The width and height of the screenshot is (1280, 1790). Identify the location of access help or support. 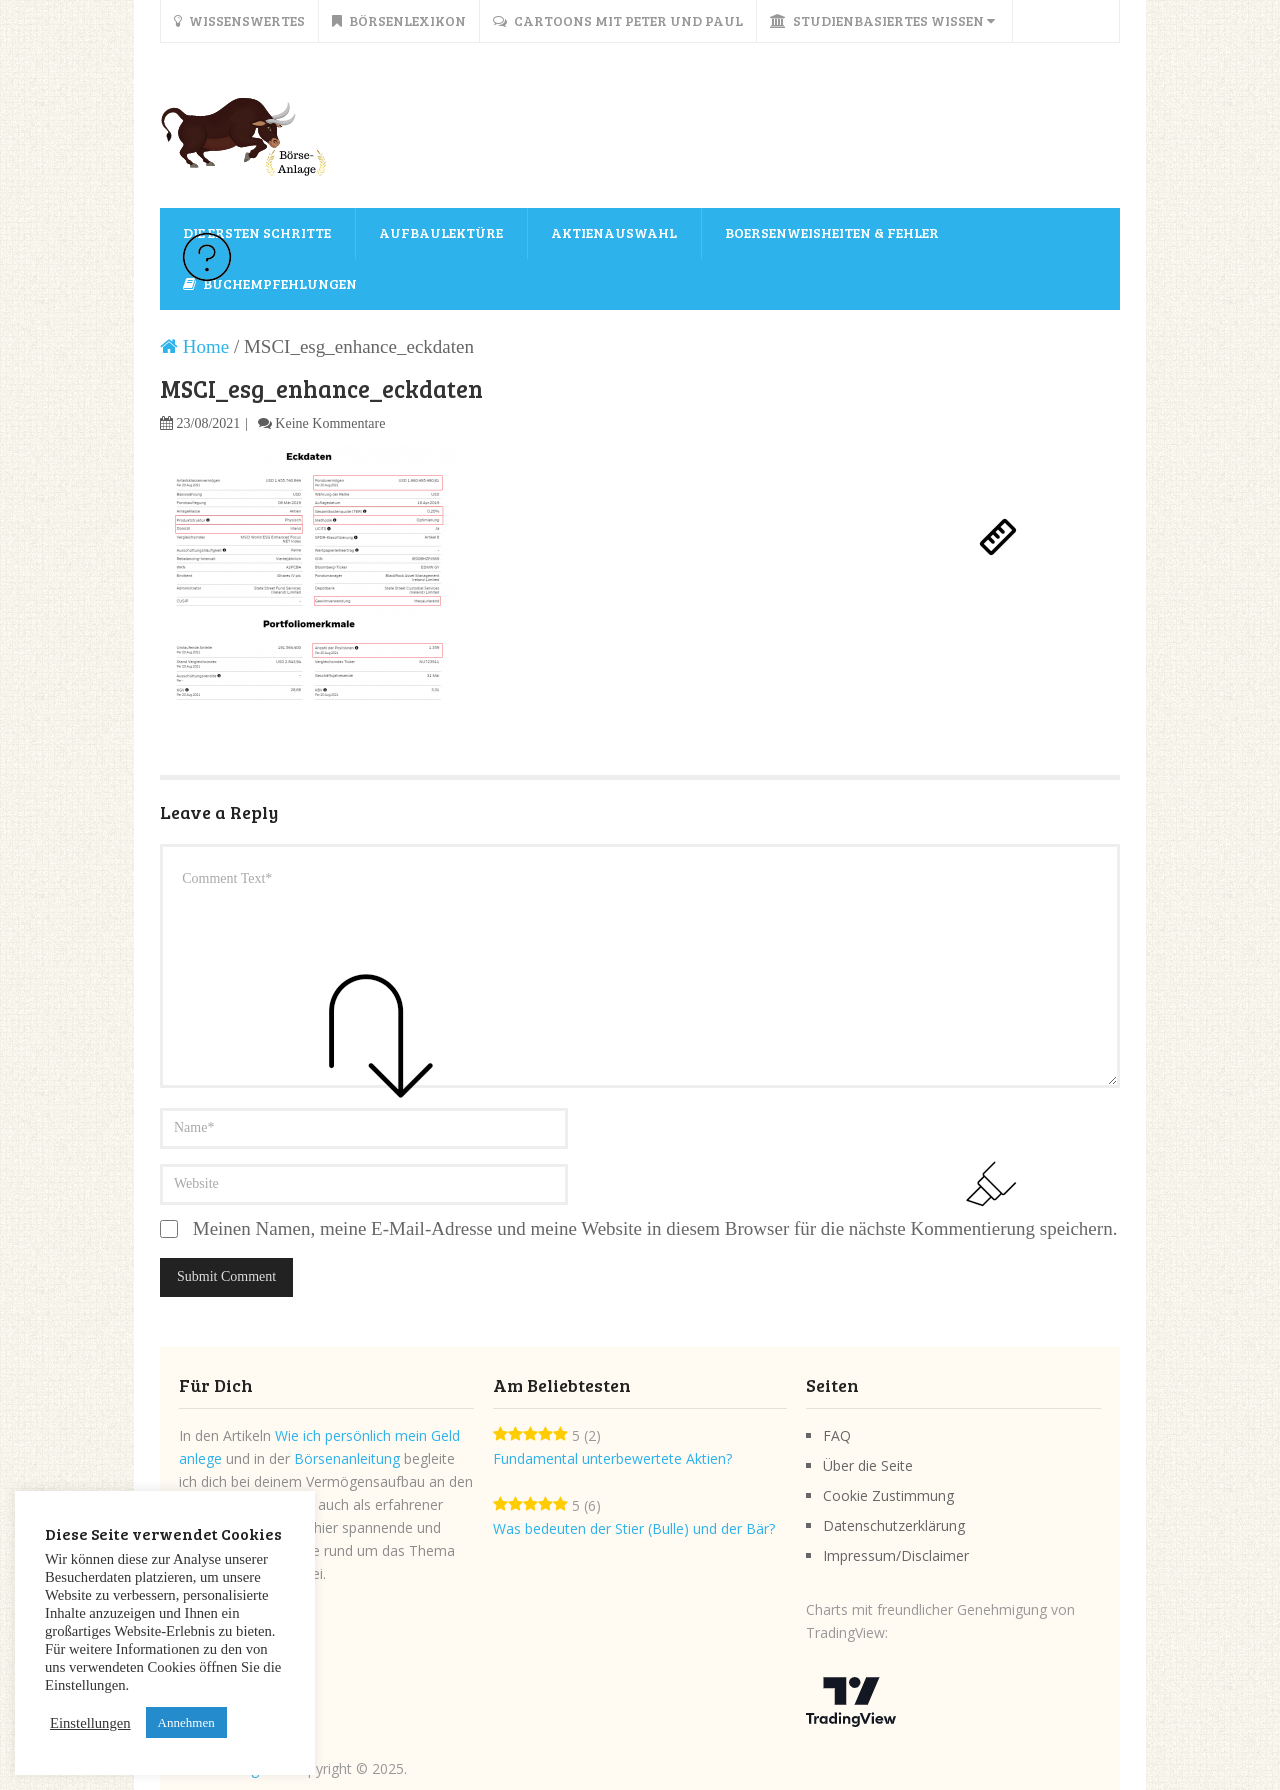
(207, 257).